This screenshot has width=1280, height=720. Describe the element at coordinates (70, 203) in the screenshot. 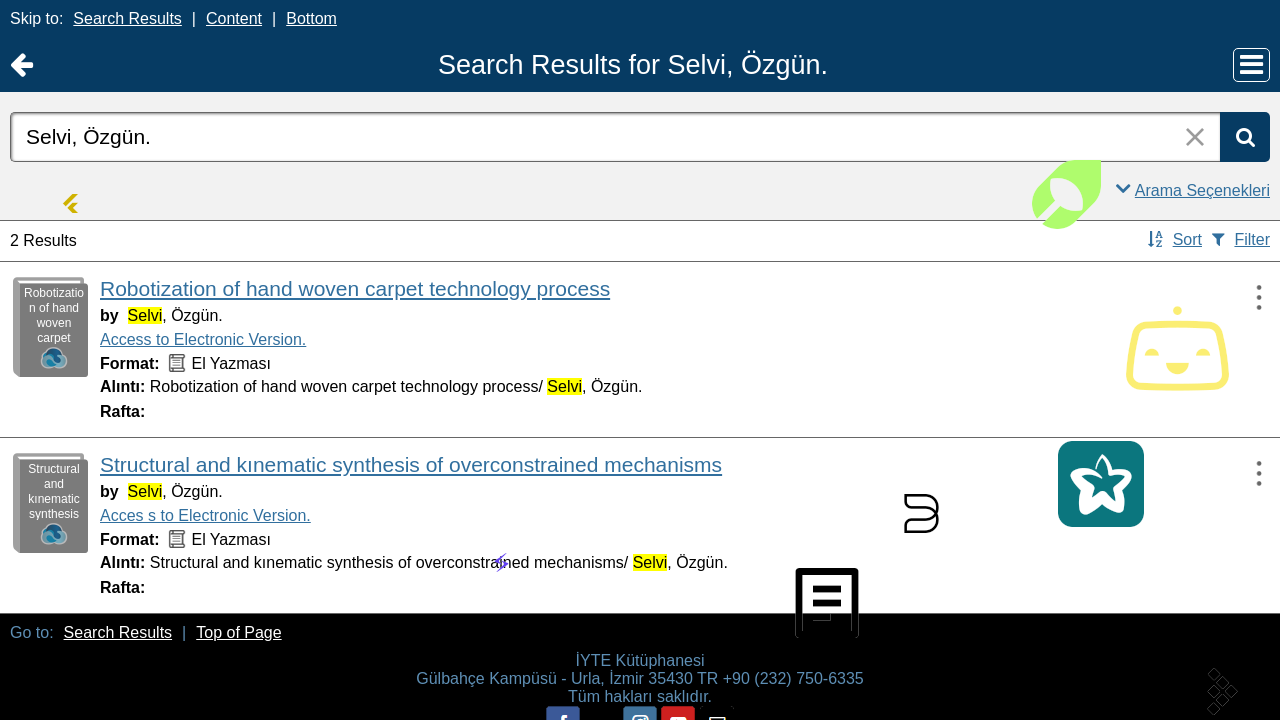

I see `flutter framework logo` at that location.